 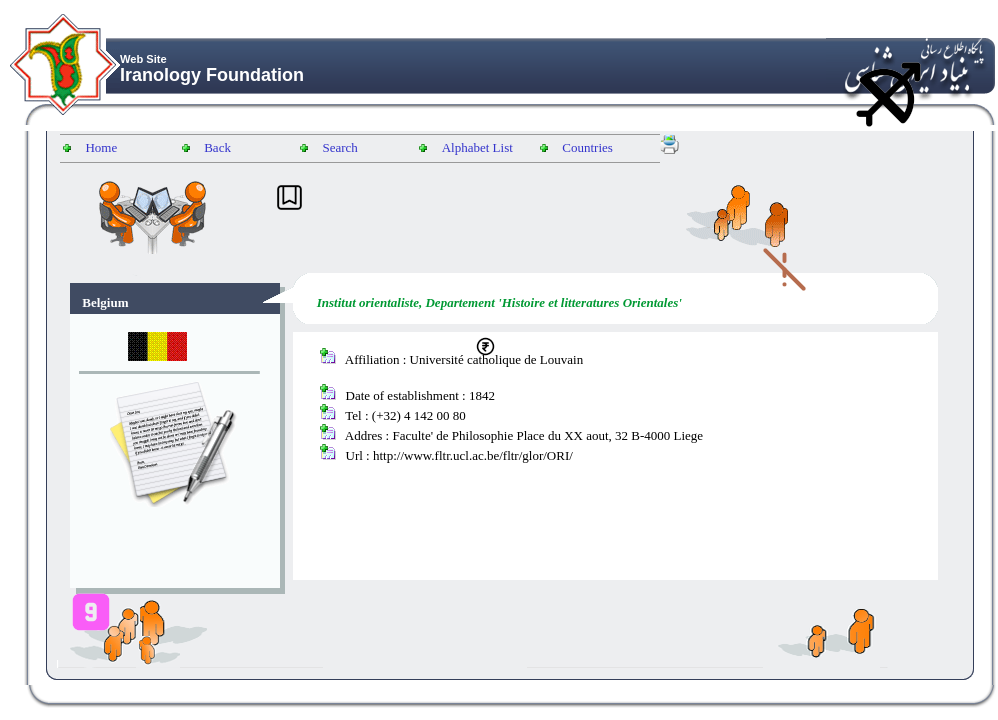 I want to click on save this item to your bookmarks, so click(x=289, y=197).